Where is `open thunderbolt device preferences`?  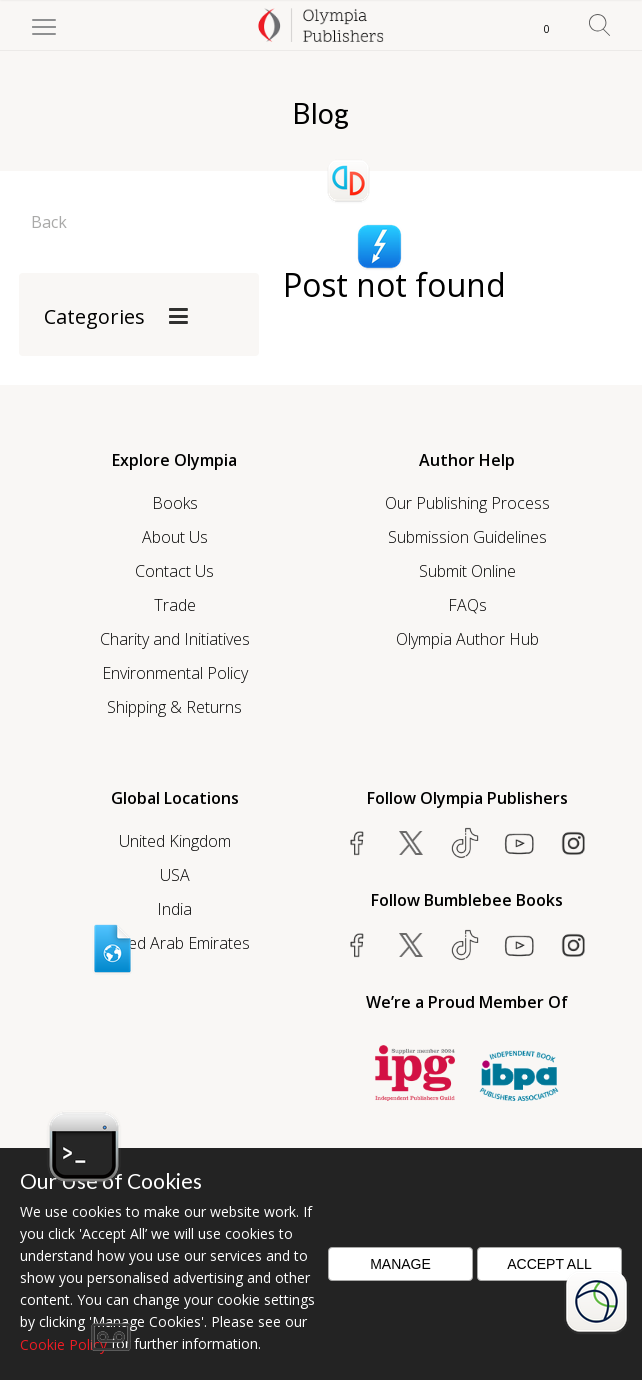
open thunderbolt device preferences is located at coordinates (379, 246).